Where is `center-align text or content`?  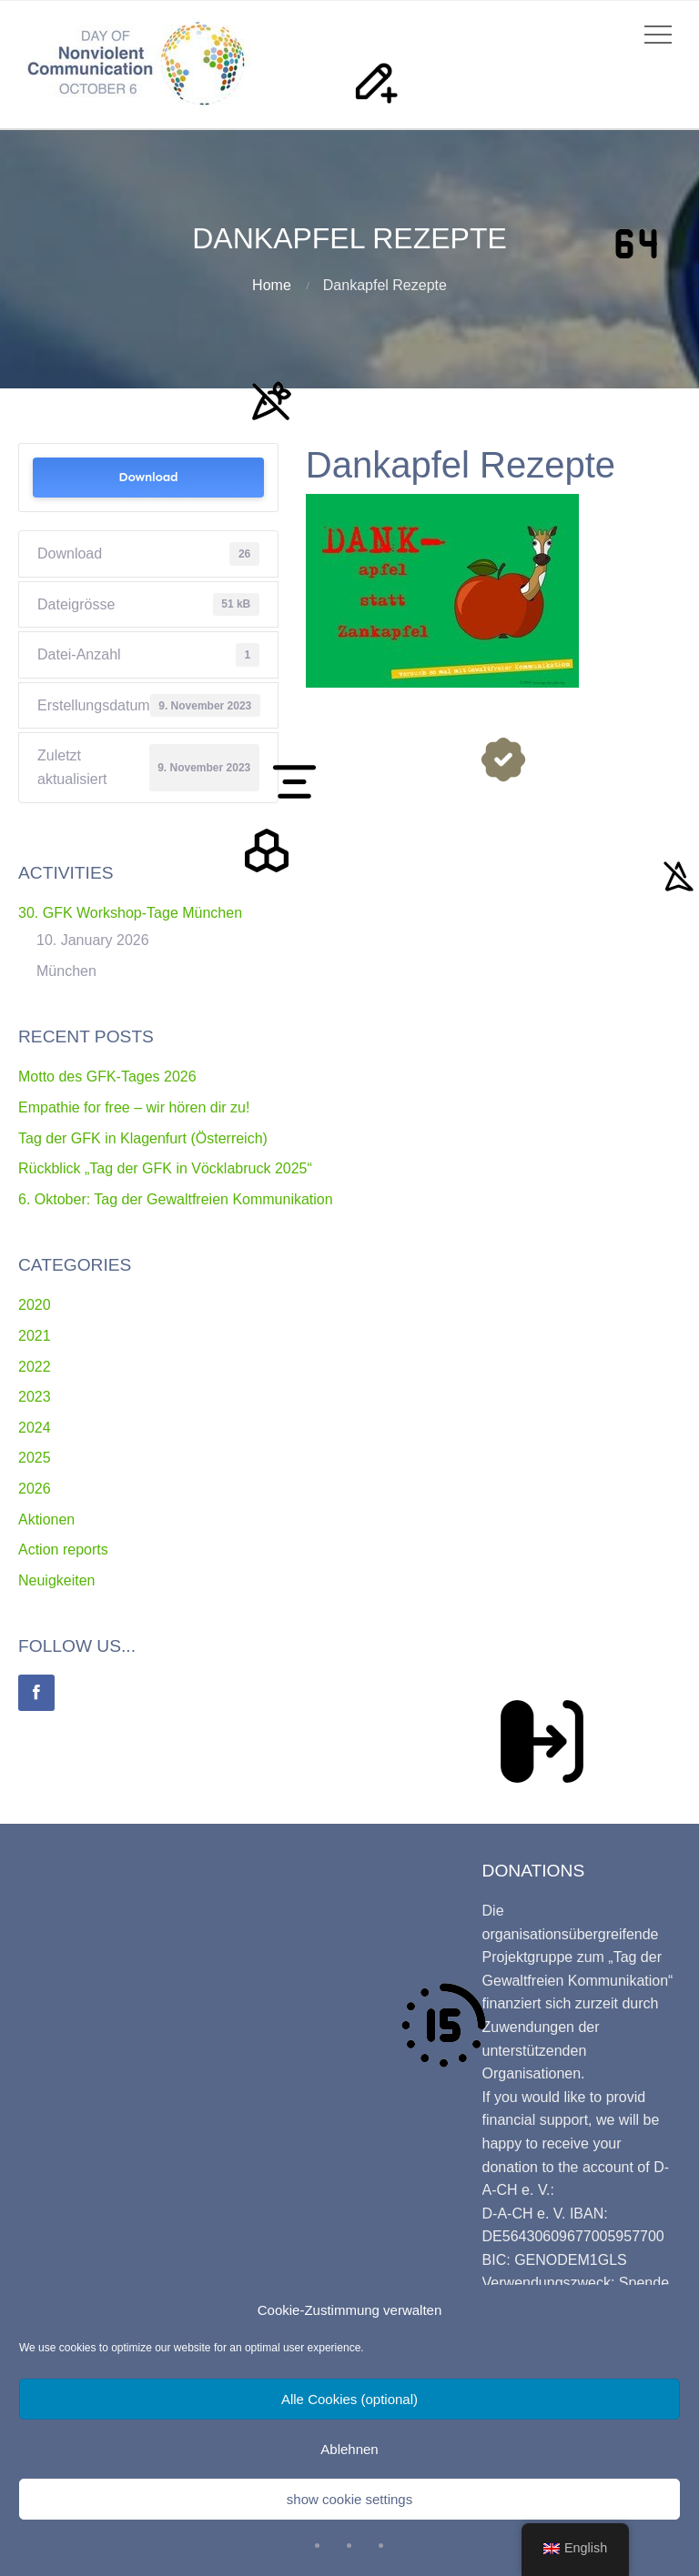
center-align text or content is located at coordinates (294, 781).